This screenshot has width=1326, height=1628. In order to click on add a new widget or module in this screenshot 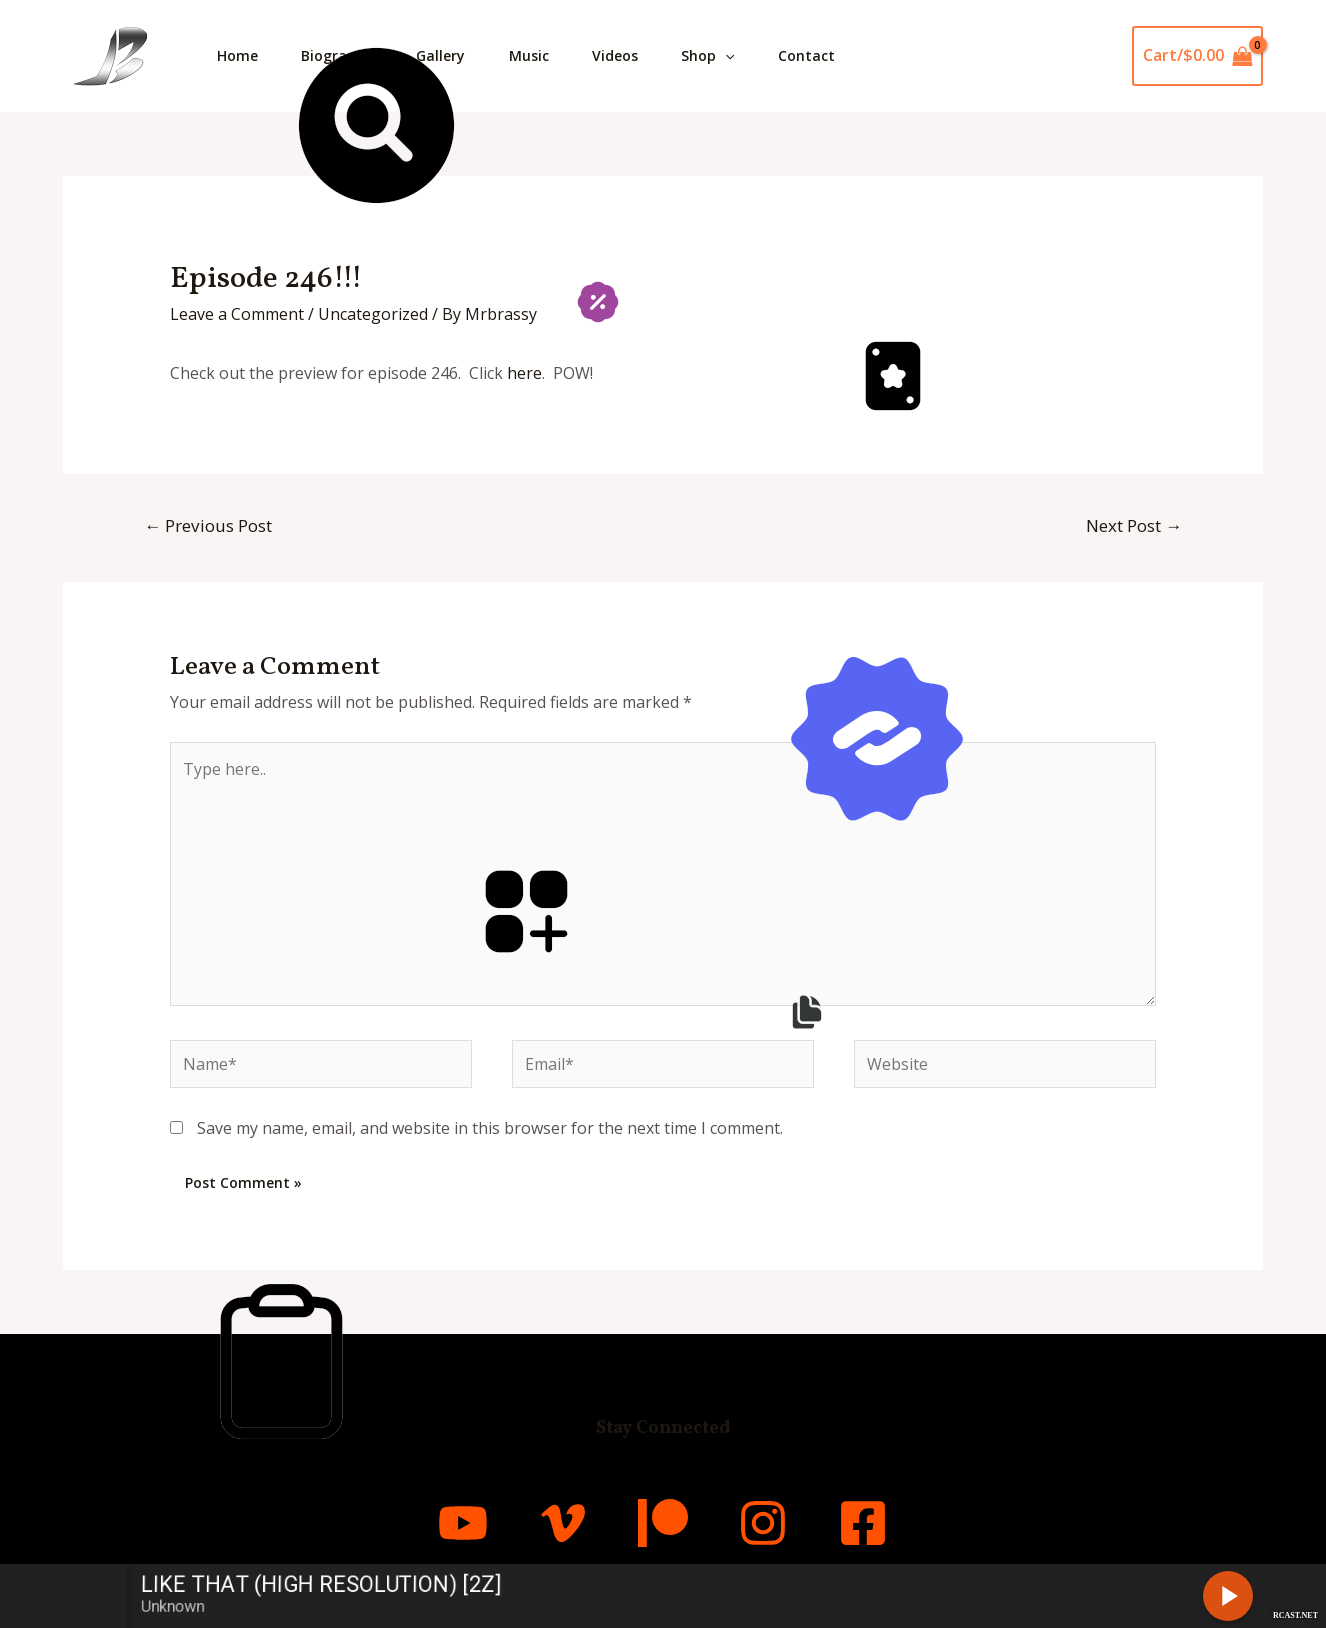, I will do `click(526, 911)`.